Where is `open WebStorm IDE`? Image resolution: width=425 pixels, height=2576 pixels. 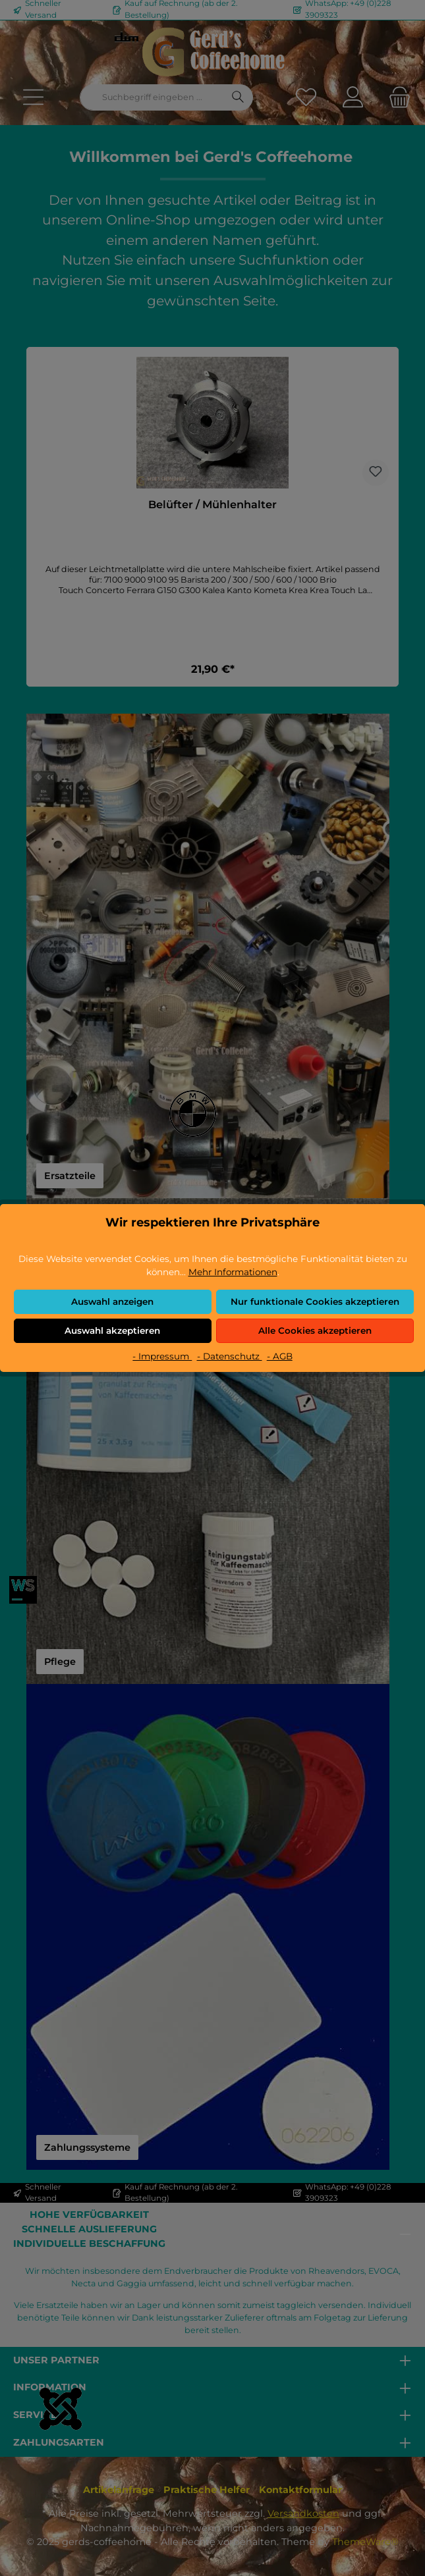
open WebStorm IDE is located at coordinates (23, 1590).